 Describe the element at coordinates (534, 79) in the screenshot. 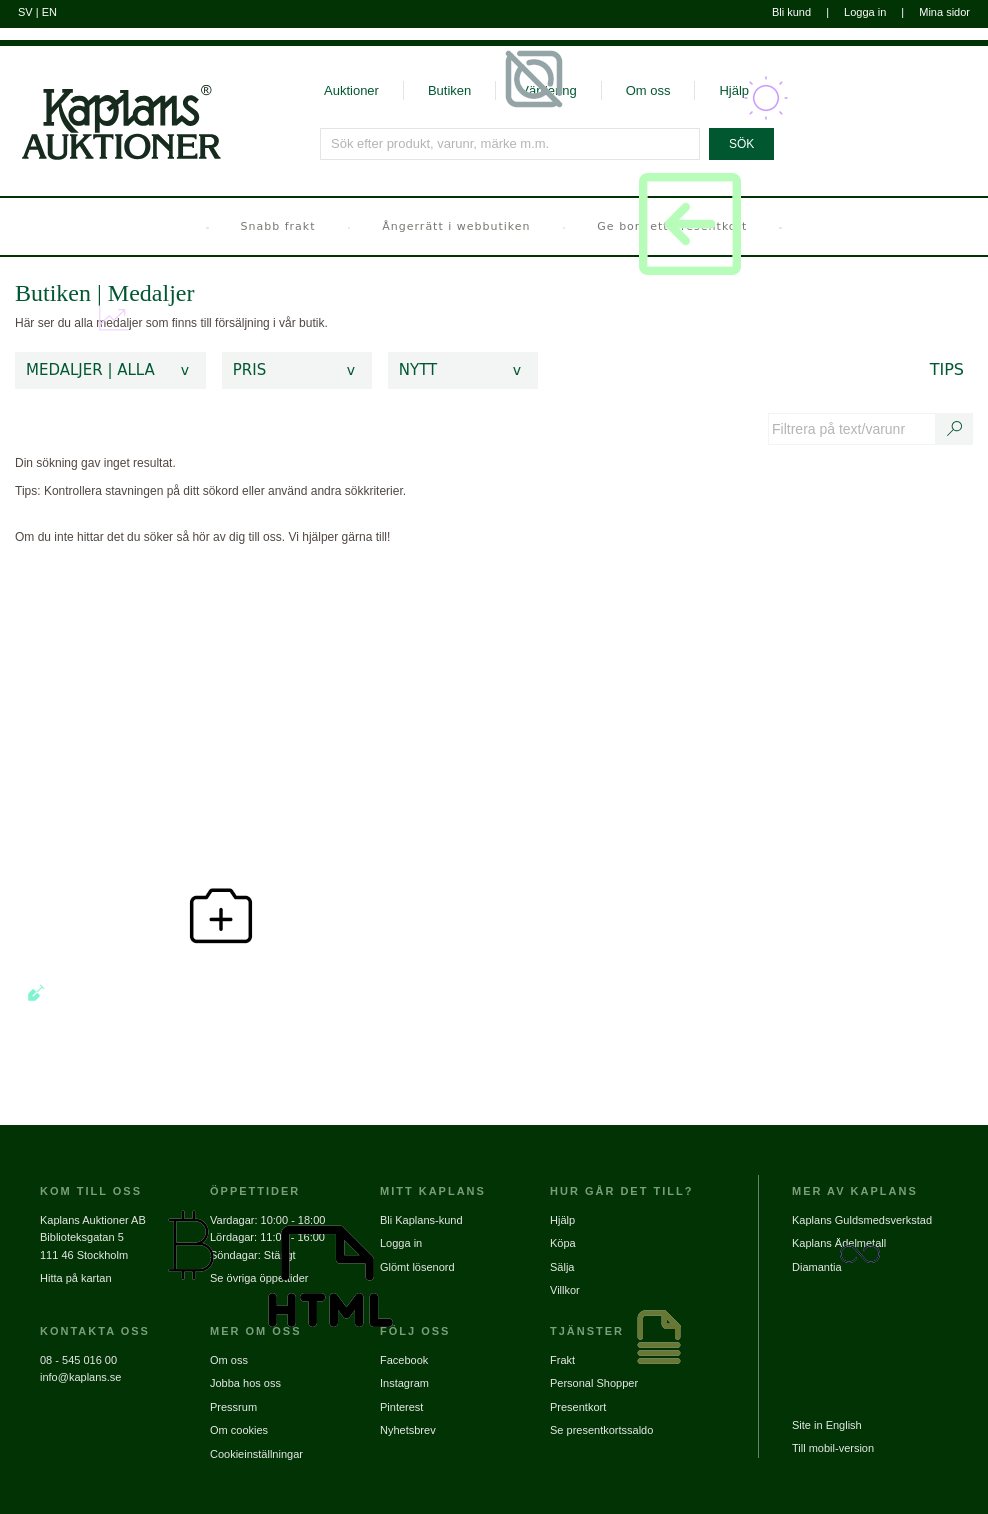

I see `tumble dry not allowed` at that location.